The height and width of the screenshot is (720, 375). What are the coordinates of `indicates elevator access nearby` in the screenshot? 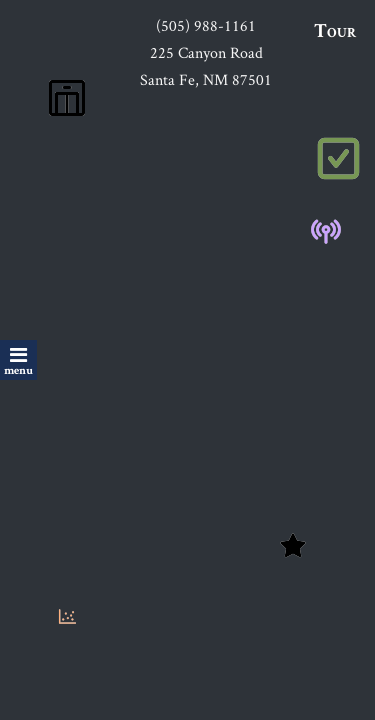 It's located at (67, 98).